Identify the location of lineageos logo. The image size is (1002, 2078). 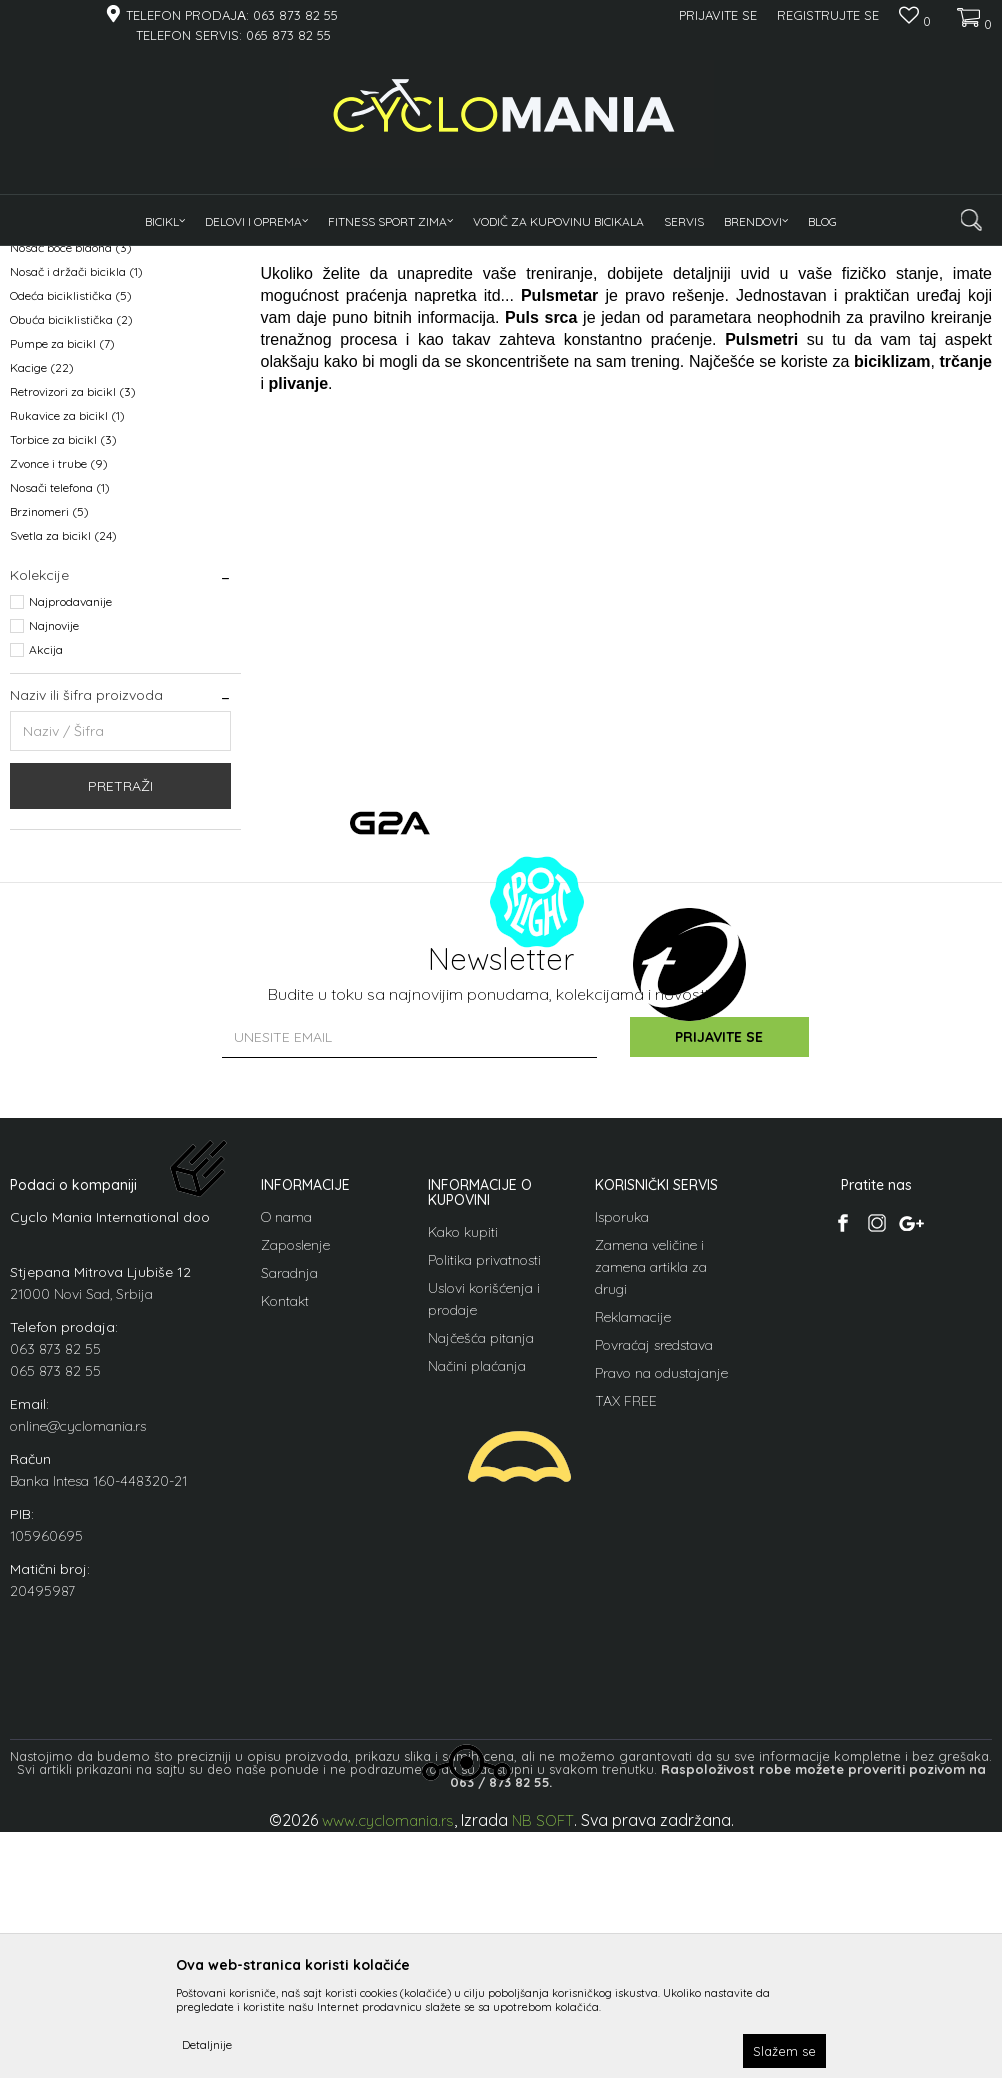
(466, 1762).